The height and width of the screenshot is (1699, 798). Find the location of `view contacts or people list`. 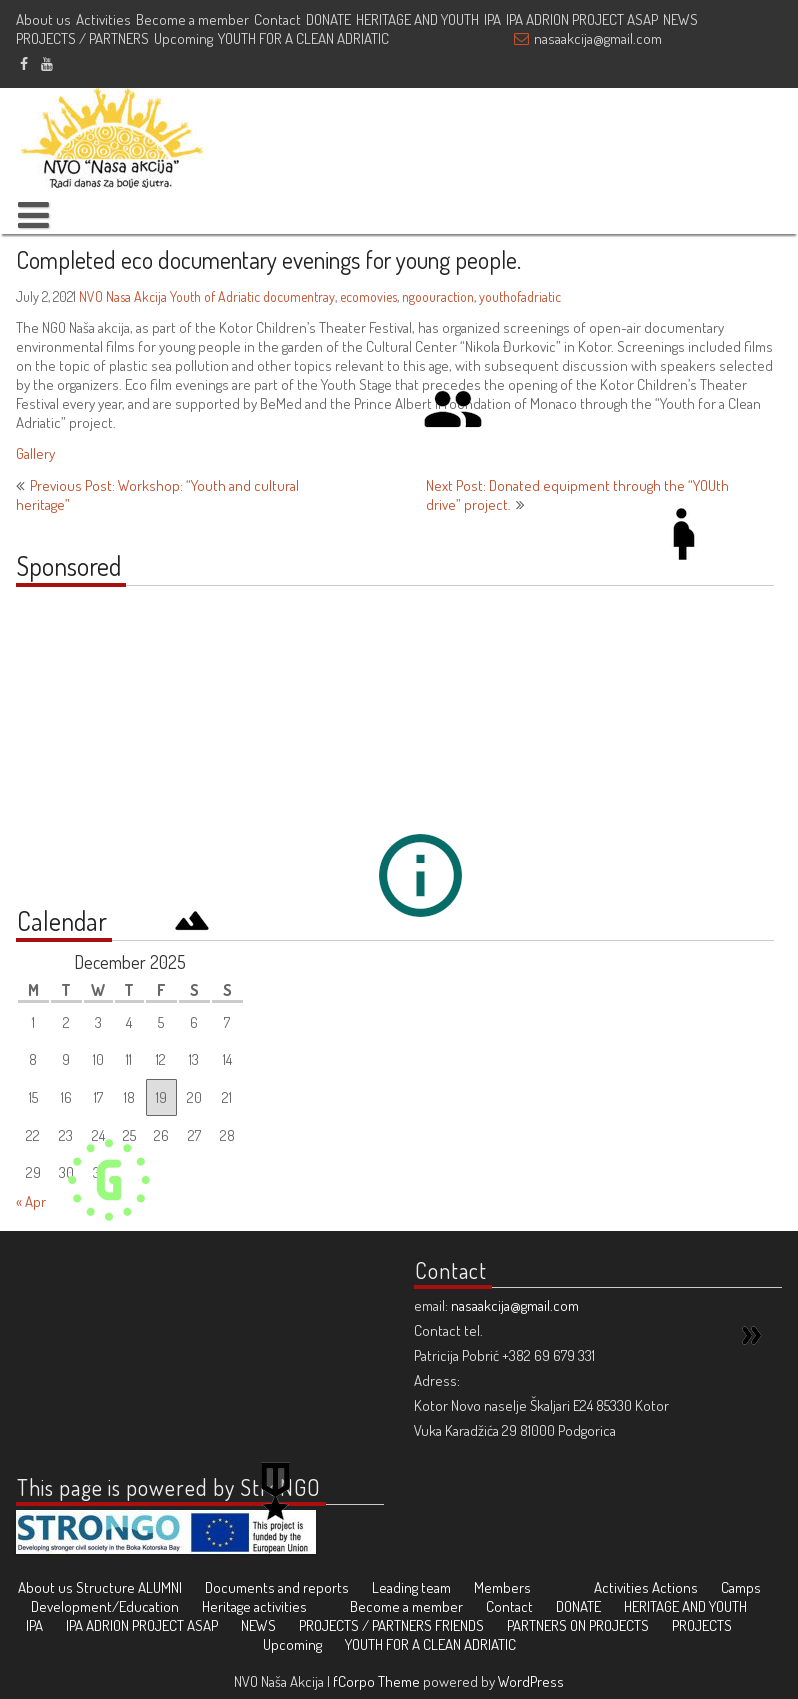

view contacts or people list is located at coordinates (453, 409).